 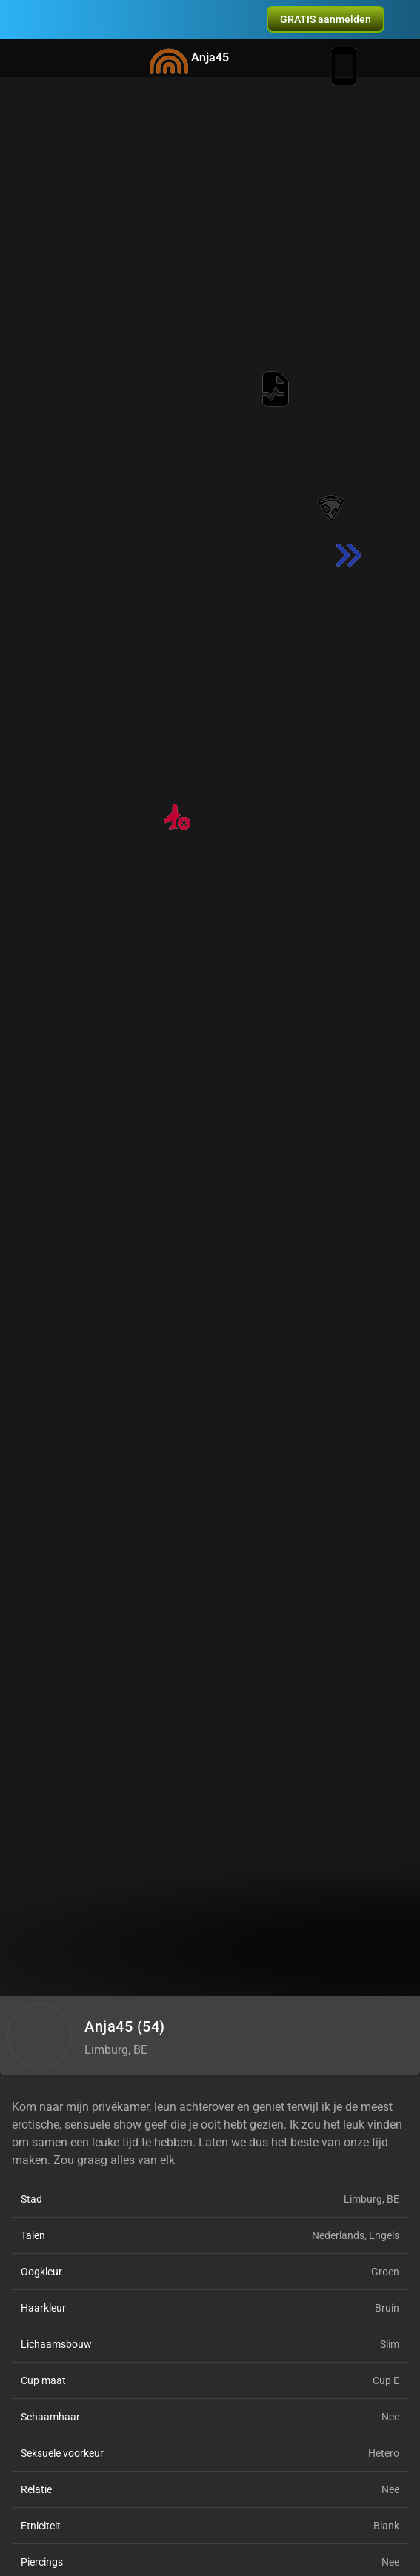 I want to click on cancel flight booking, so click(x=176, y=817).